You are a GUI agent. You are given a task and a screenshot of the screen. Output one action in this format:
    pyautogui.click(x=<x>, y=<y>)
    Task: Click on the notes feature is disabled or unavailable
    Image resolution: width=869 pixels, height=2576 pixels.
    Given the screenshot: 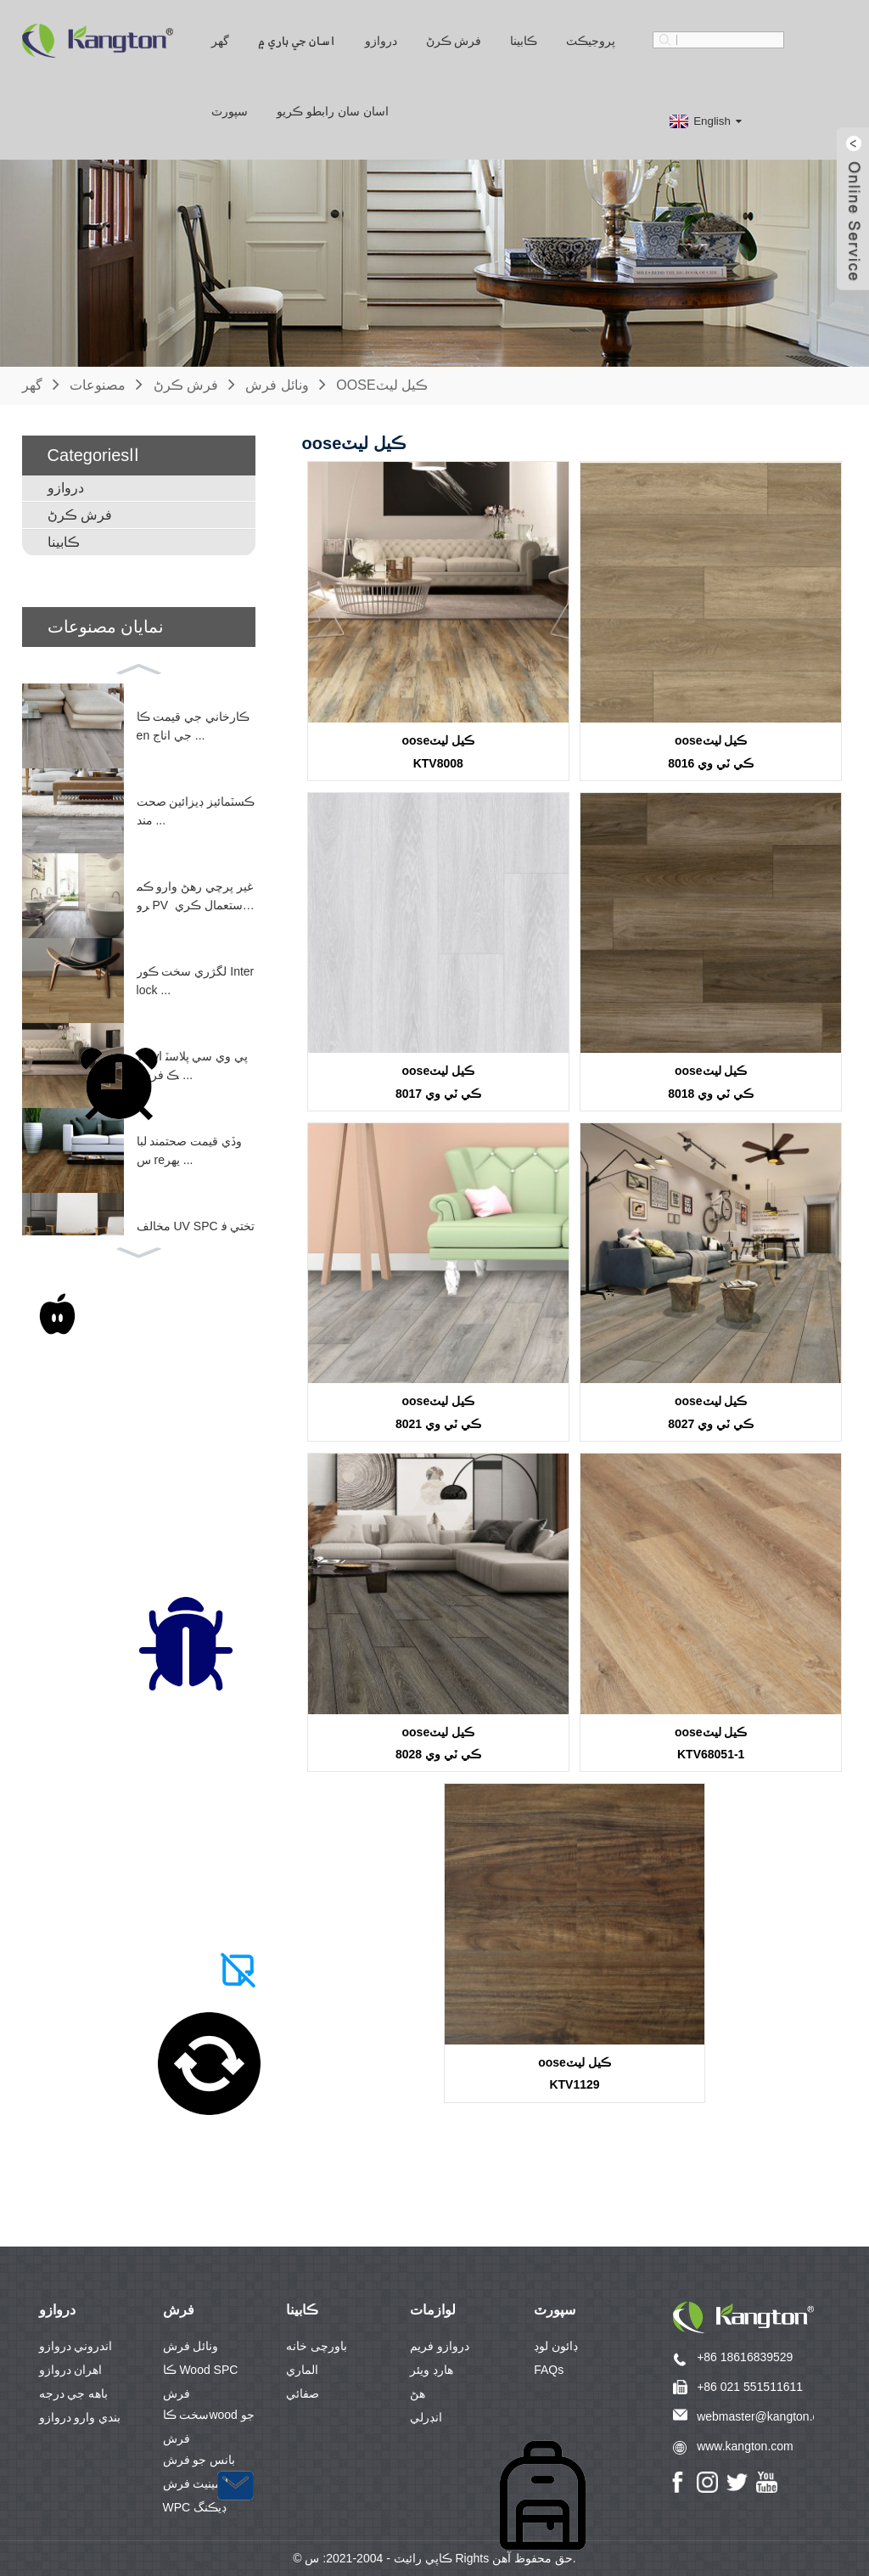 What is the action you would take?
    pyautogui.click(x=238, y=1970)
    